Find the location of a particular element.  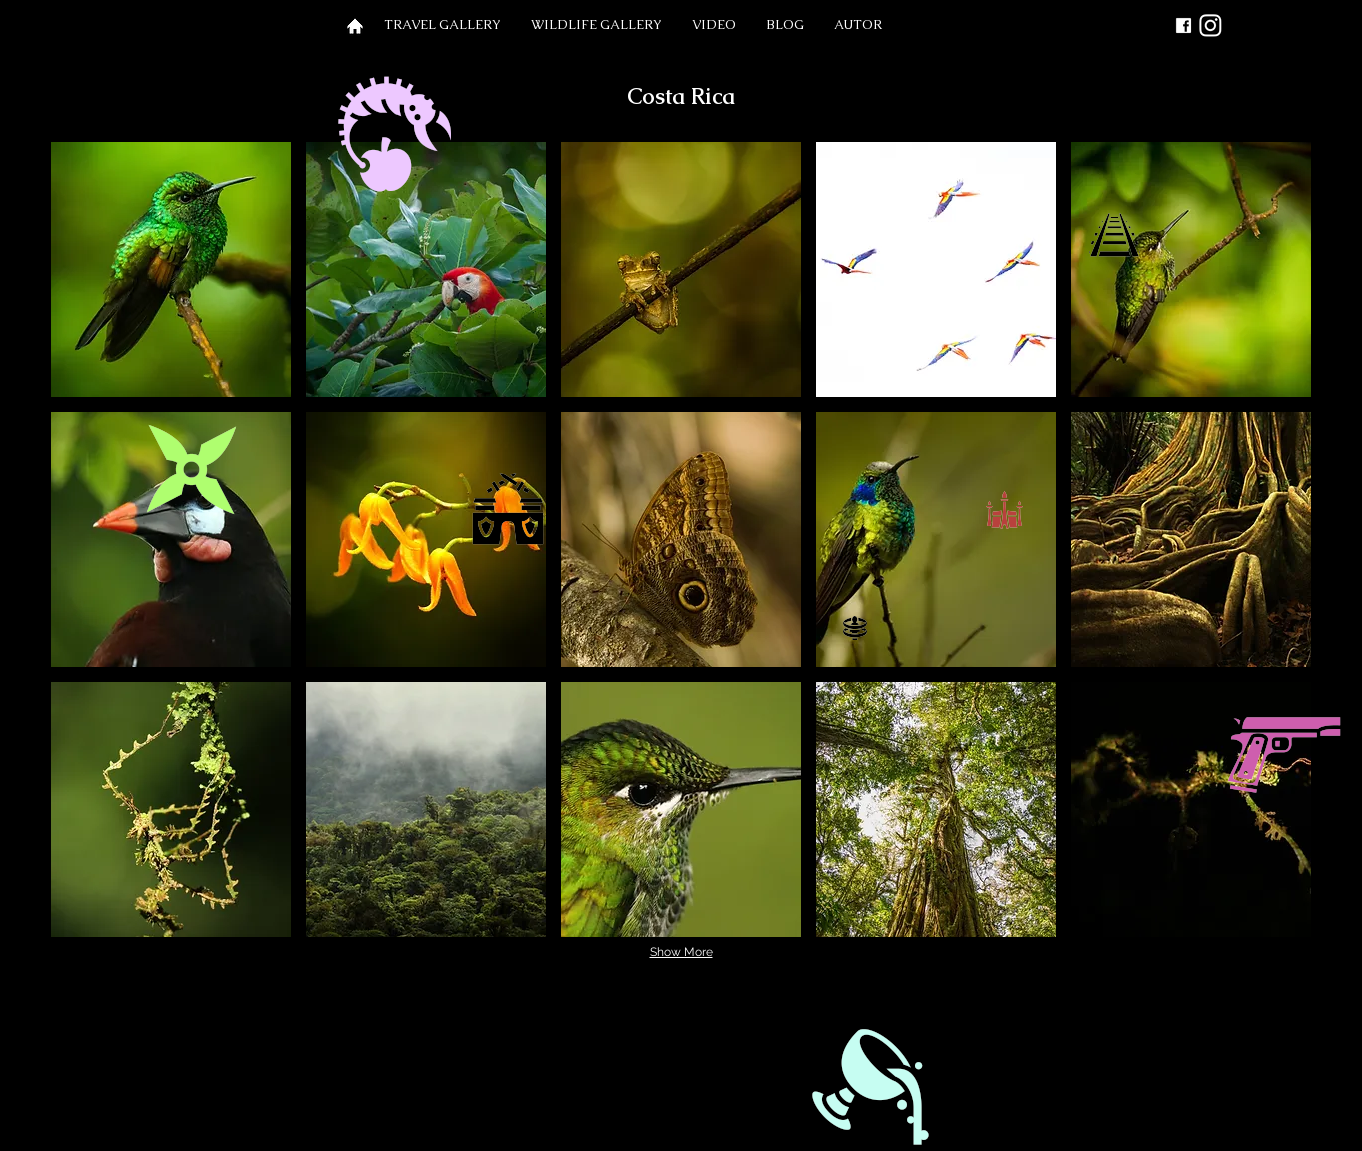

activate teleportation portal is located at coordinates (855, 628).